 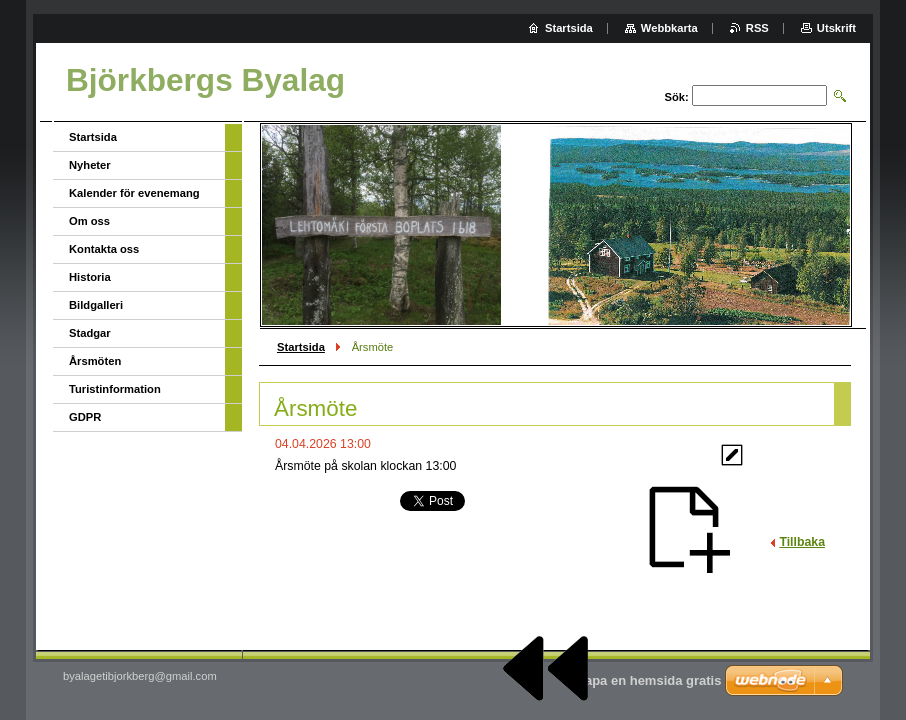 I want to click on create a new file, so click(x=684, y=527).